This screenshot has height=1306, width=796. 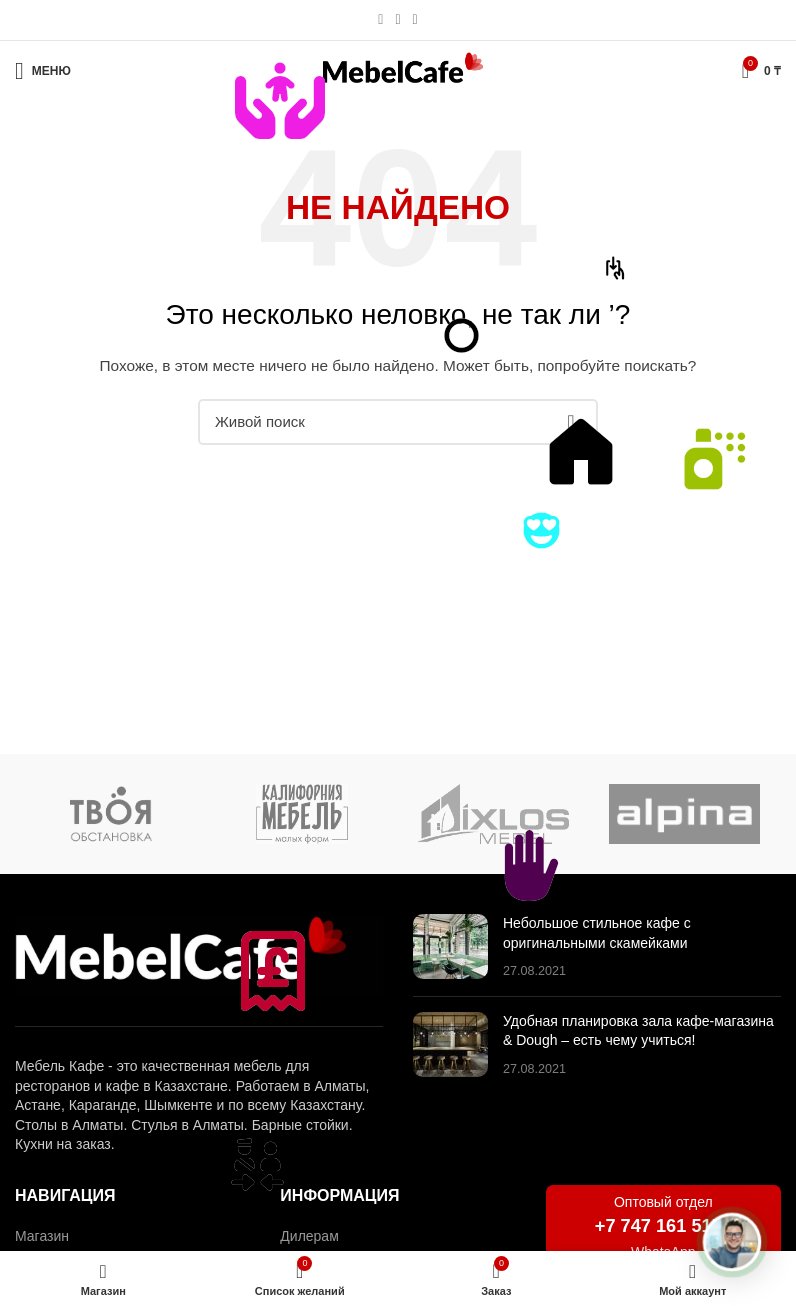 What do you see at coordinates (531, 865) in the screenshot?
I see `stop or halt an action` at bounding box center [531, 865].